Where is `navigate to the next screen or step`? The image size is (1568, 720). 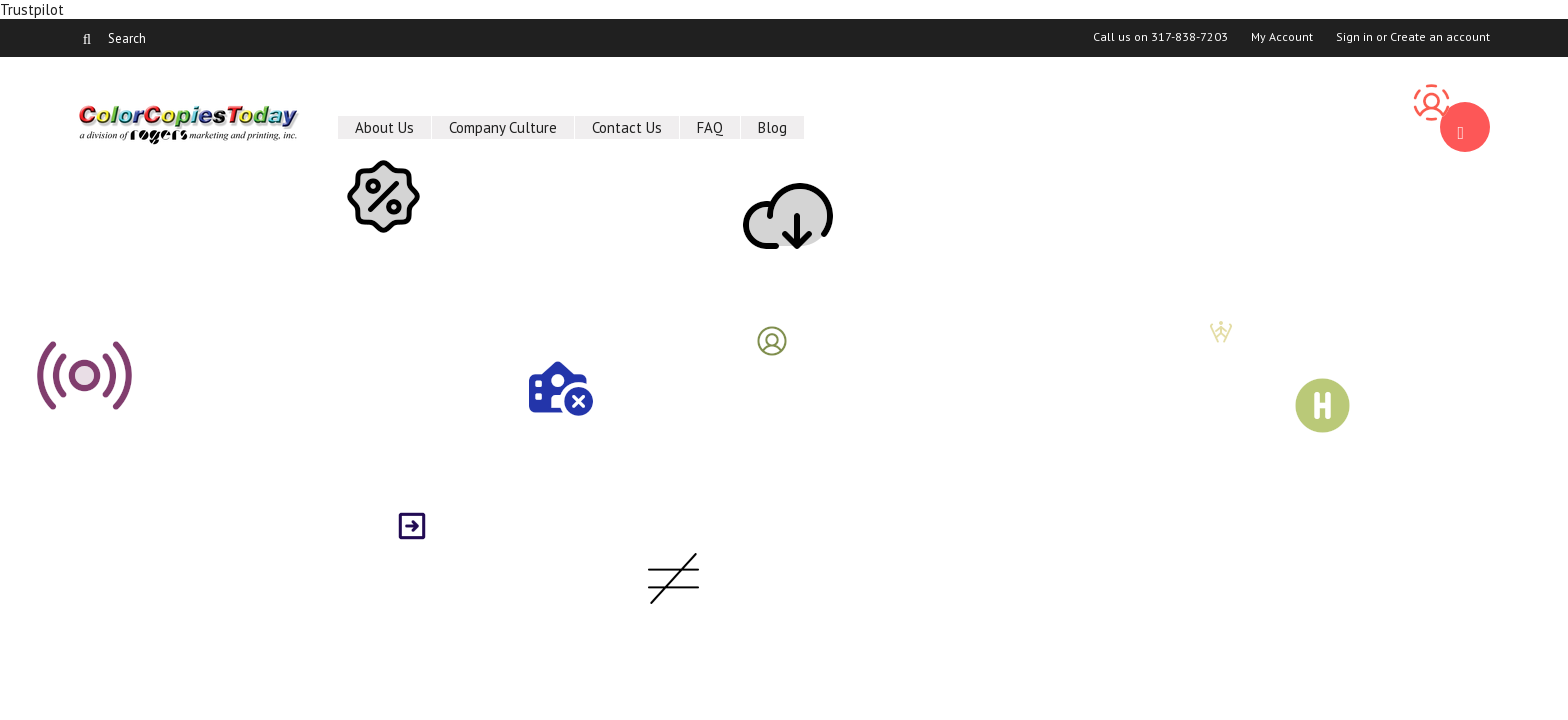 navigate to the next screen or step is located at coordinates (412, 526).